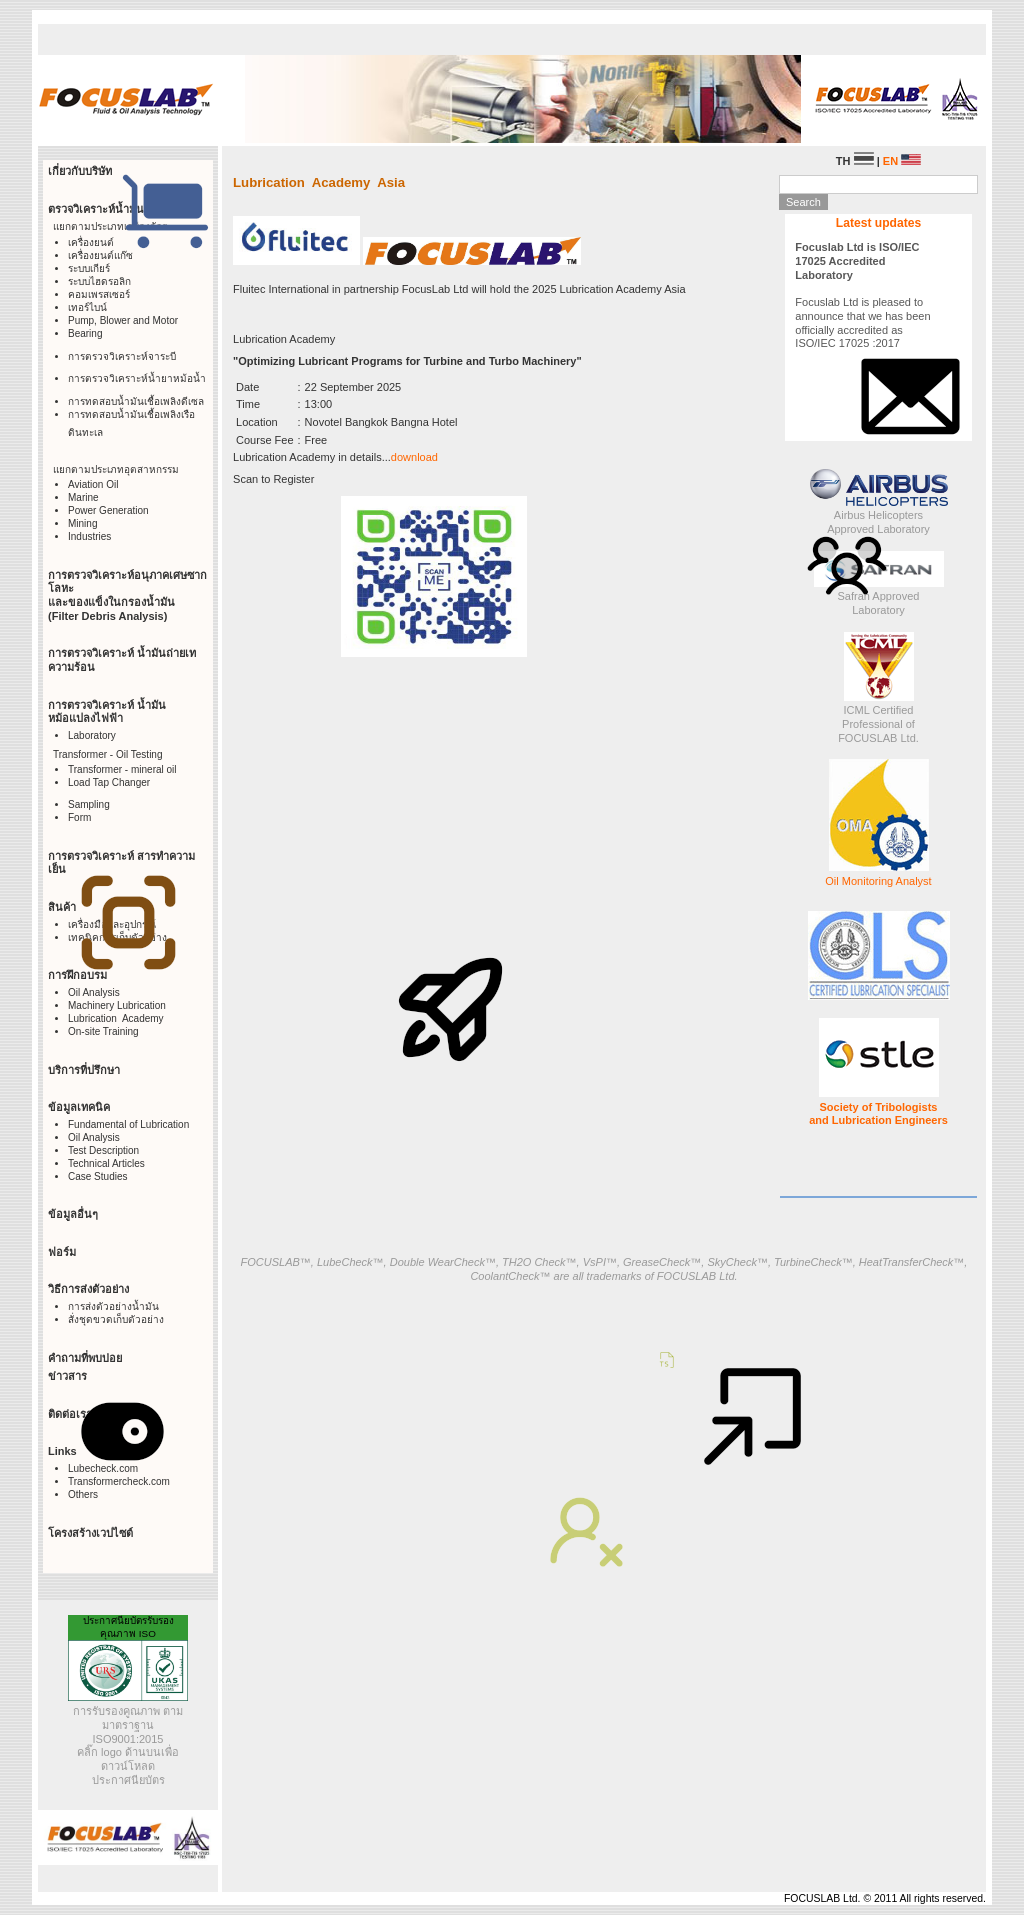 This screenshot has width=1024, height=1915. What do you see at coordinates (452, 1007) in the screenshot?
I see `launch or deploy a project` at bounding box center [452, 1007].